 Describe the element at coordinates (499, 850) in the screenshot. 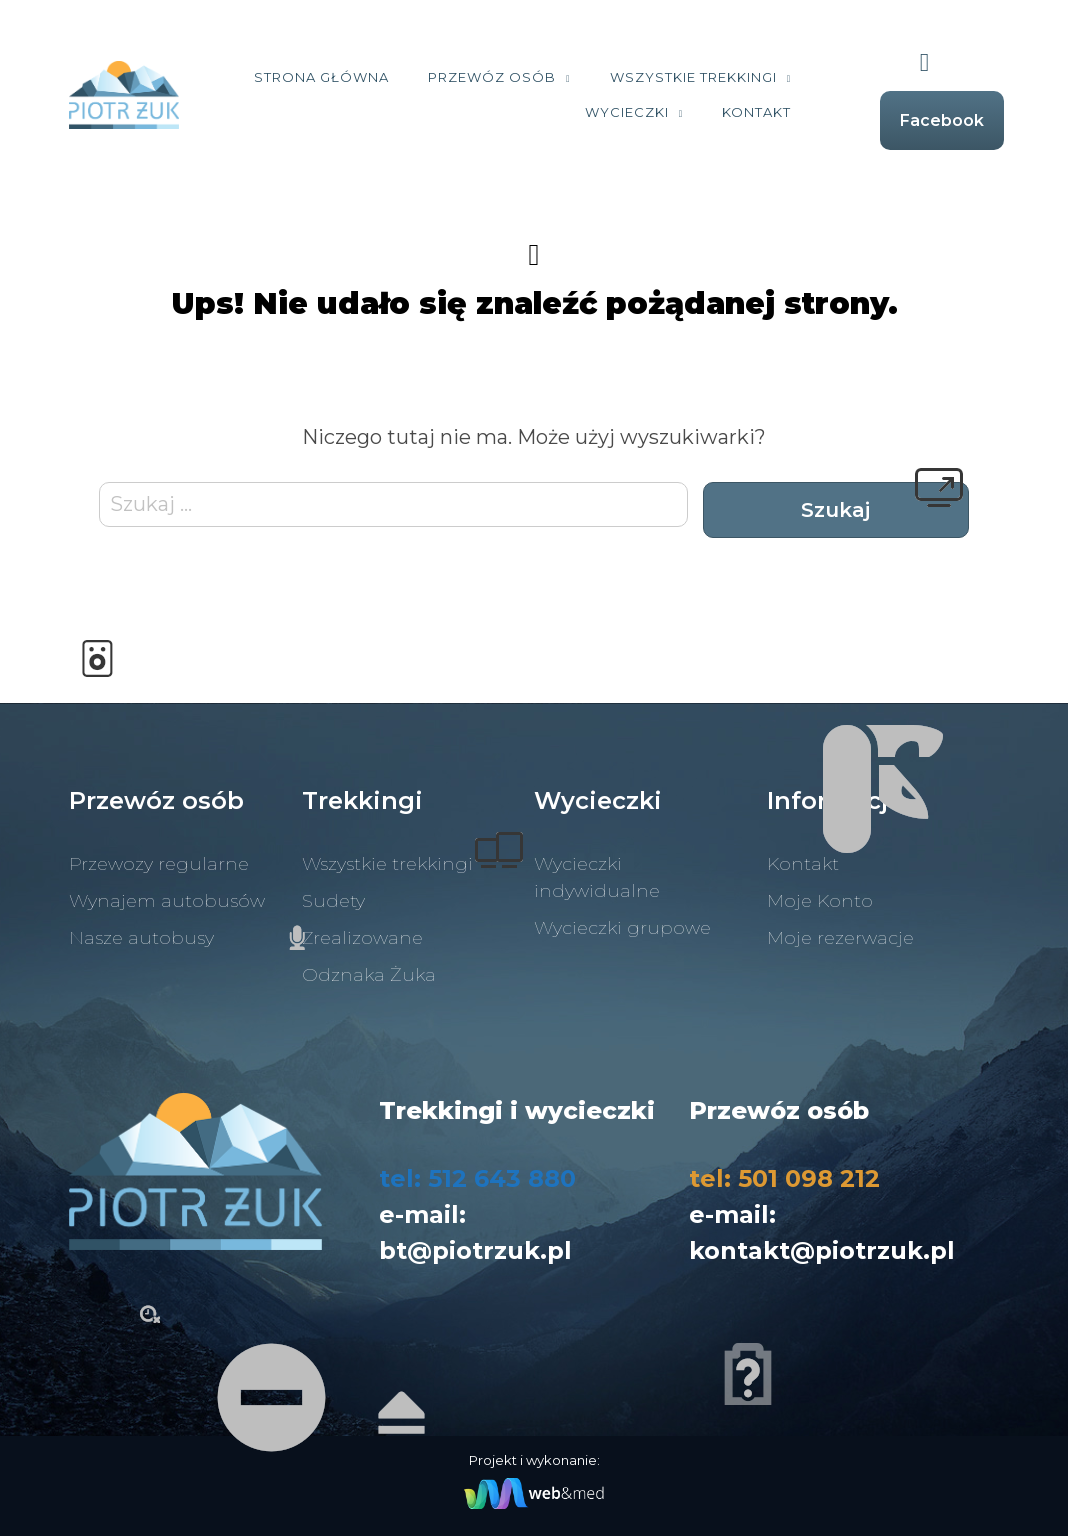

I see `display arrangement settings for multiple monitors` at that location.